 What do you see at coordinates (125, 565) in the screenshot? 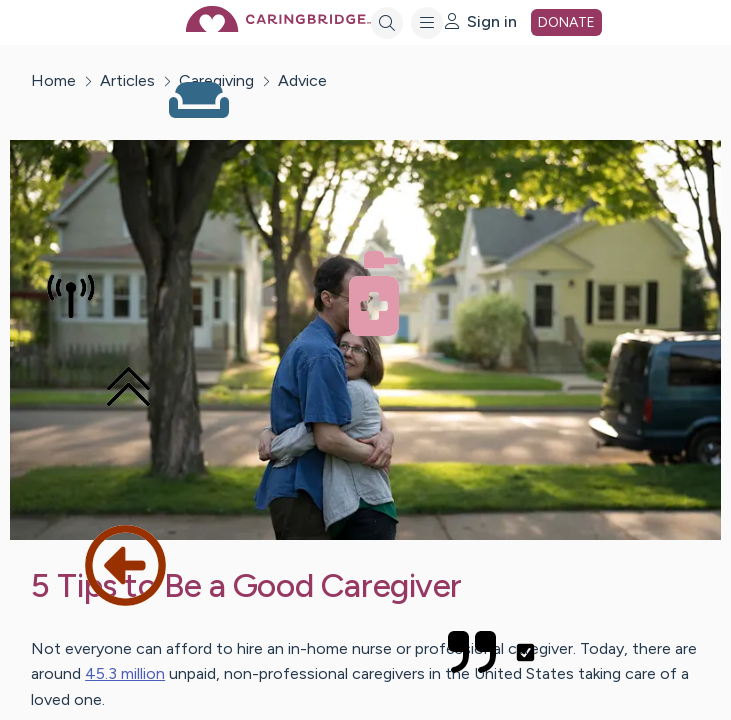
I see `go back to the previous screen` at bounding box center [125, 565].